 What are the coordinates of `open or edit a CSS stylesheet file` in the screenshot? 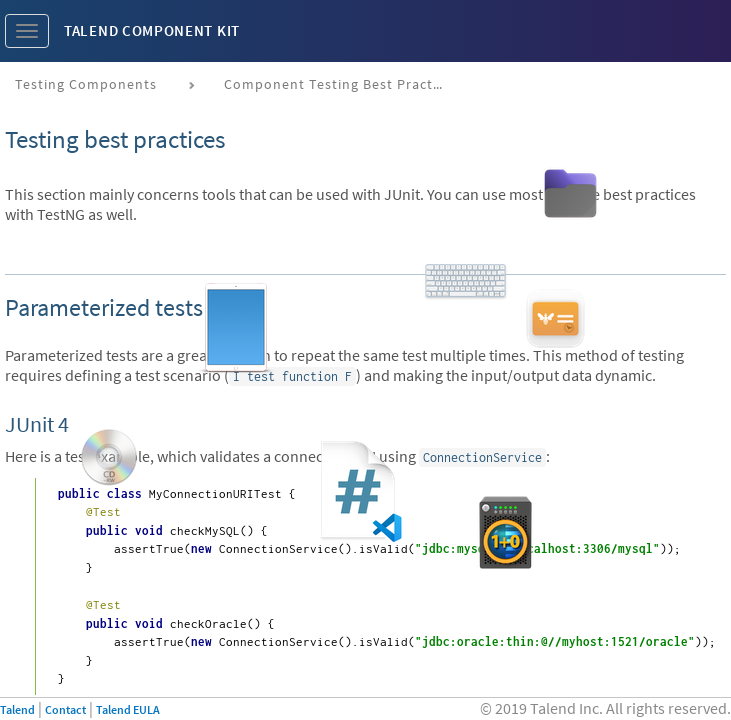 It's located at (358, 492).